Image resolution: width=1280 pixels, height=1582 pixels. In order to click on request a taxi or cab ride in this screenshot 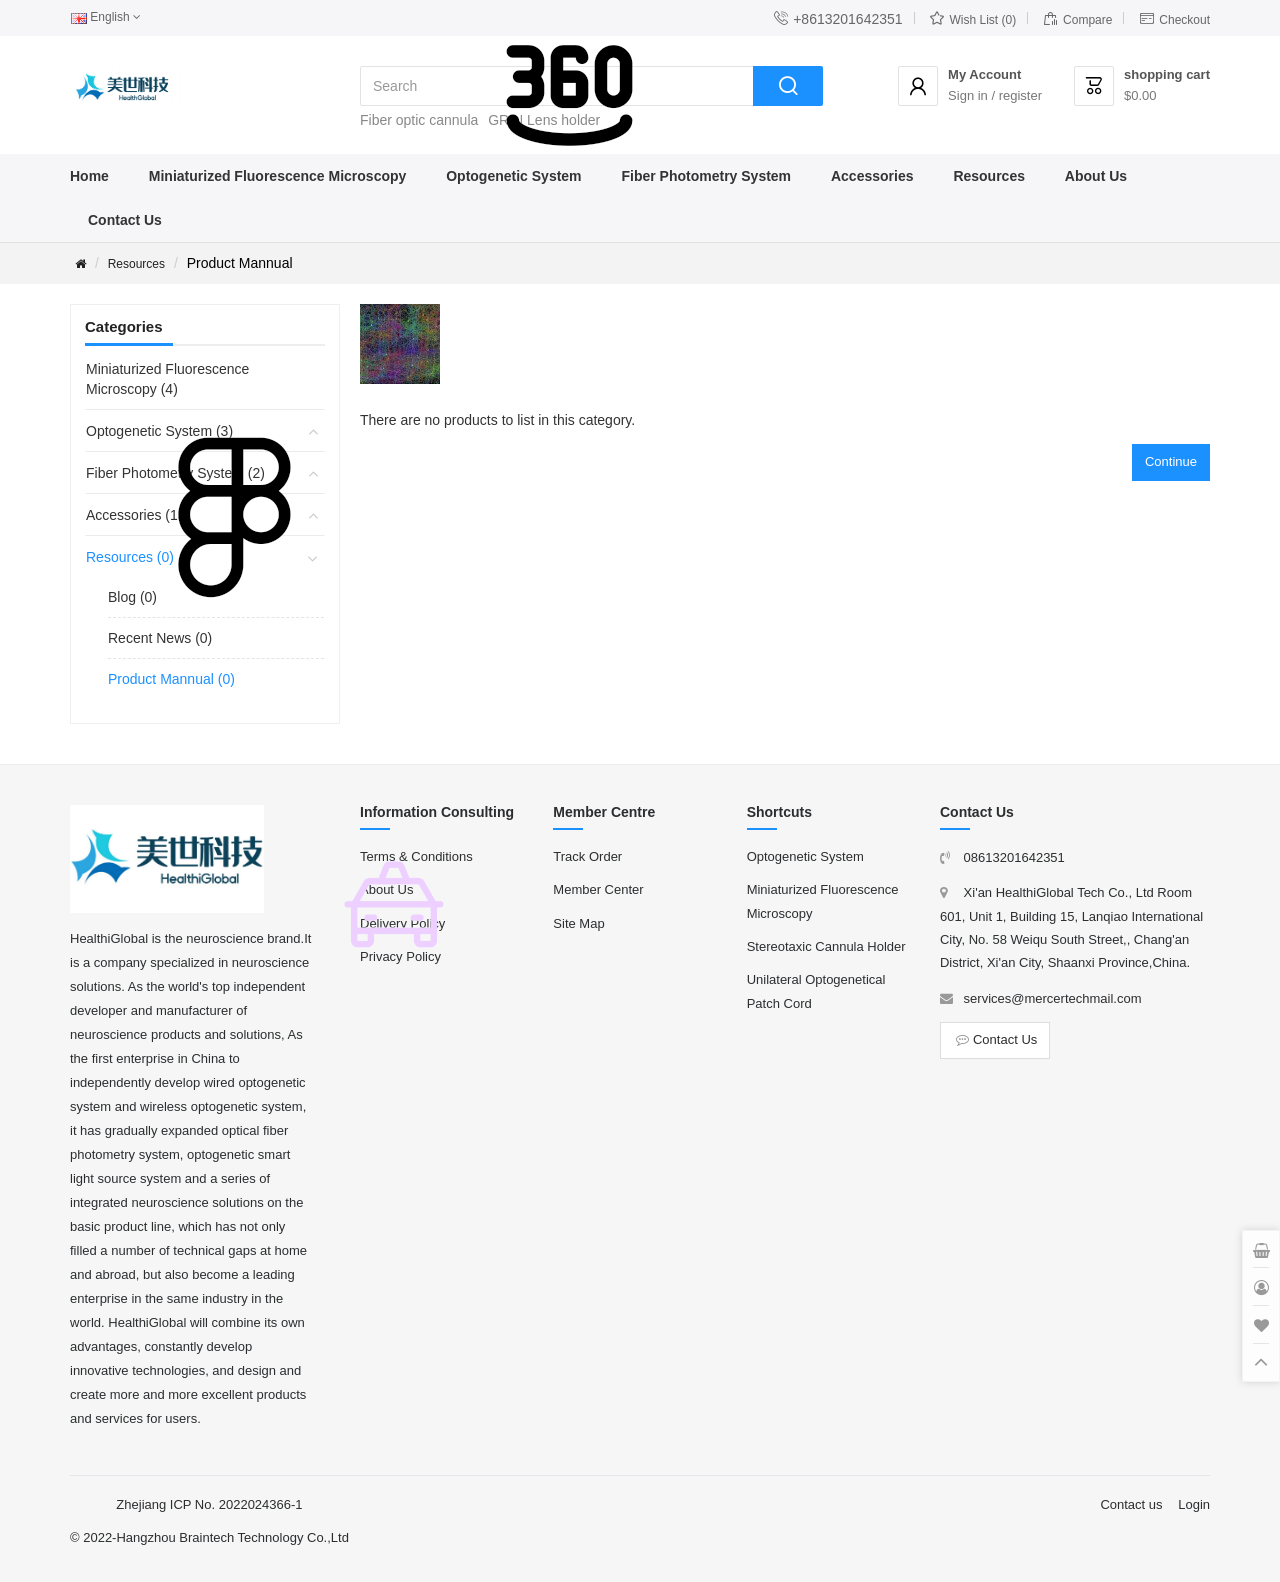, I will do `click(394, 911)`.